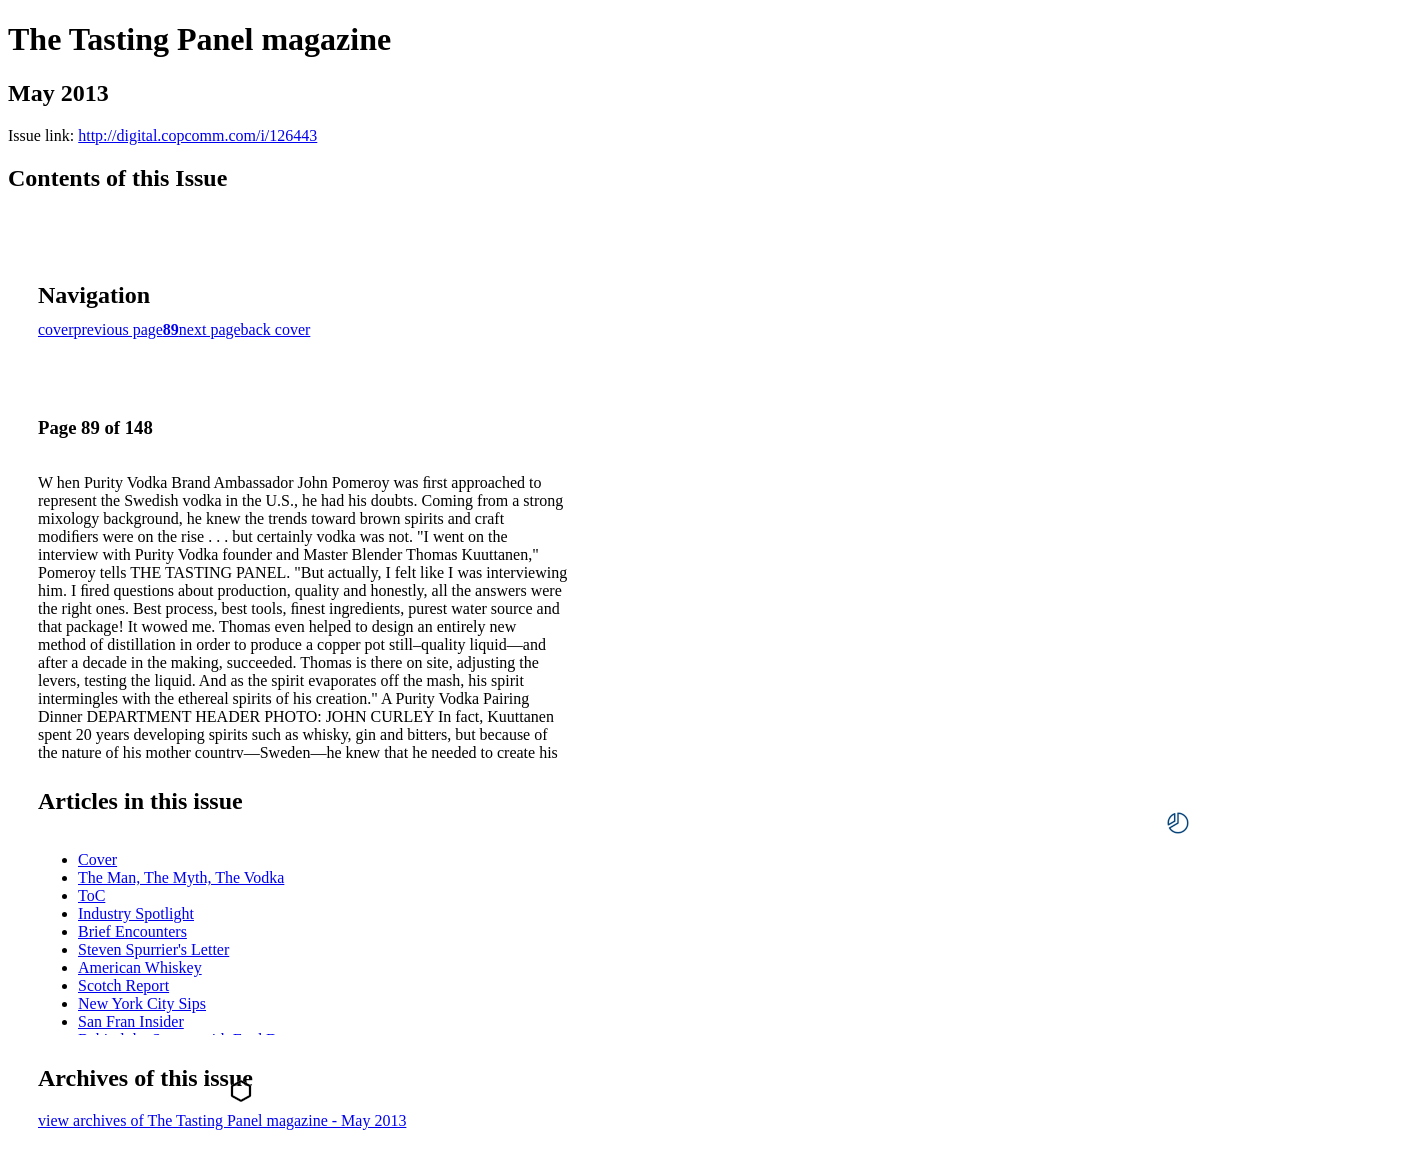  Describe the element at coordinates (1178, 823) in the screenshot. I see `view analytics or statistics breakdown` at that location.